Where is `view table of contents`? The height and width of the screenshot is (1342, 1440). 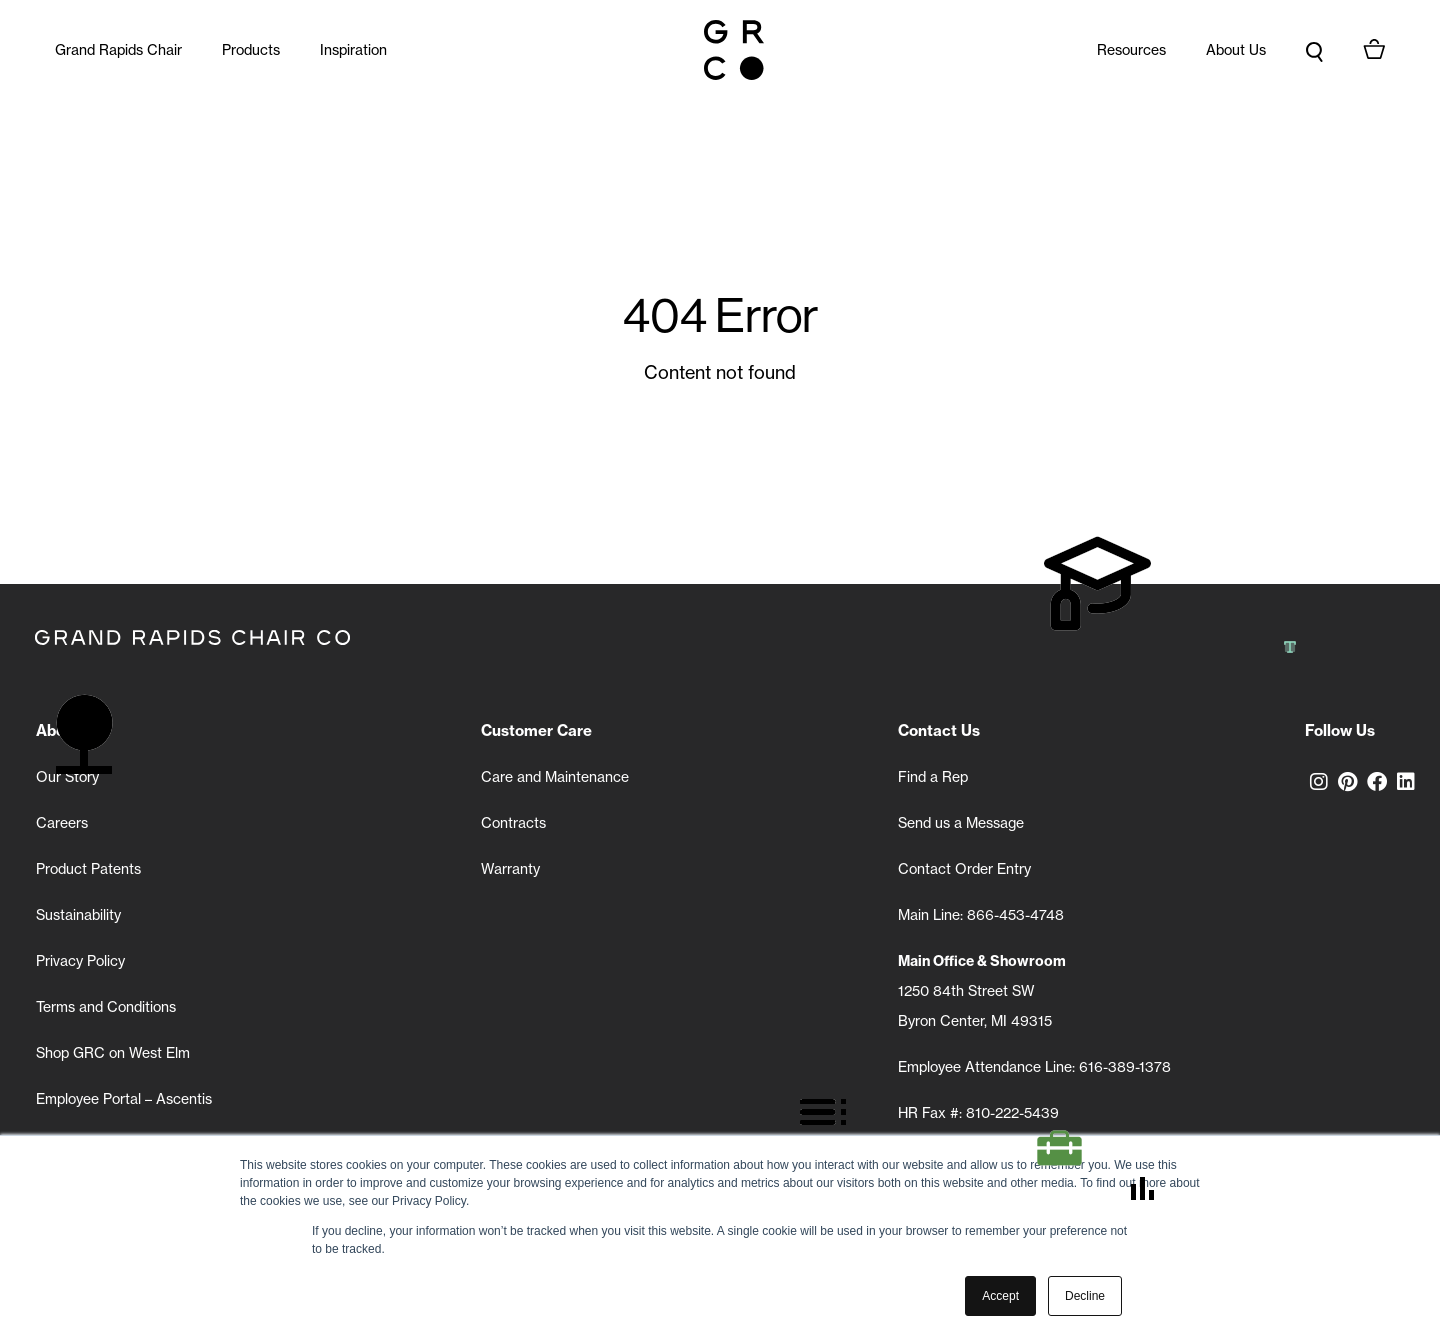 view table of contents is located at coordinates (823, 1112).